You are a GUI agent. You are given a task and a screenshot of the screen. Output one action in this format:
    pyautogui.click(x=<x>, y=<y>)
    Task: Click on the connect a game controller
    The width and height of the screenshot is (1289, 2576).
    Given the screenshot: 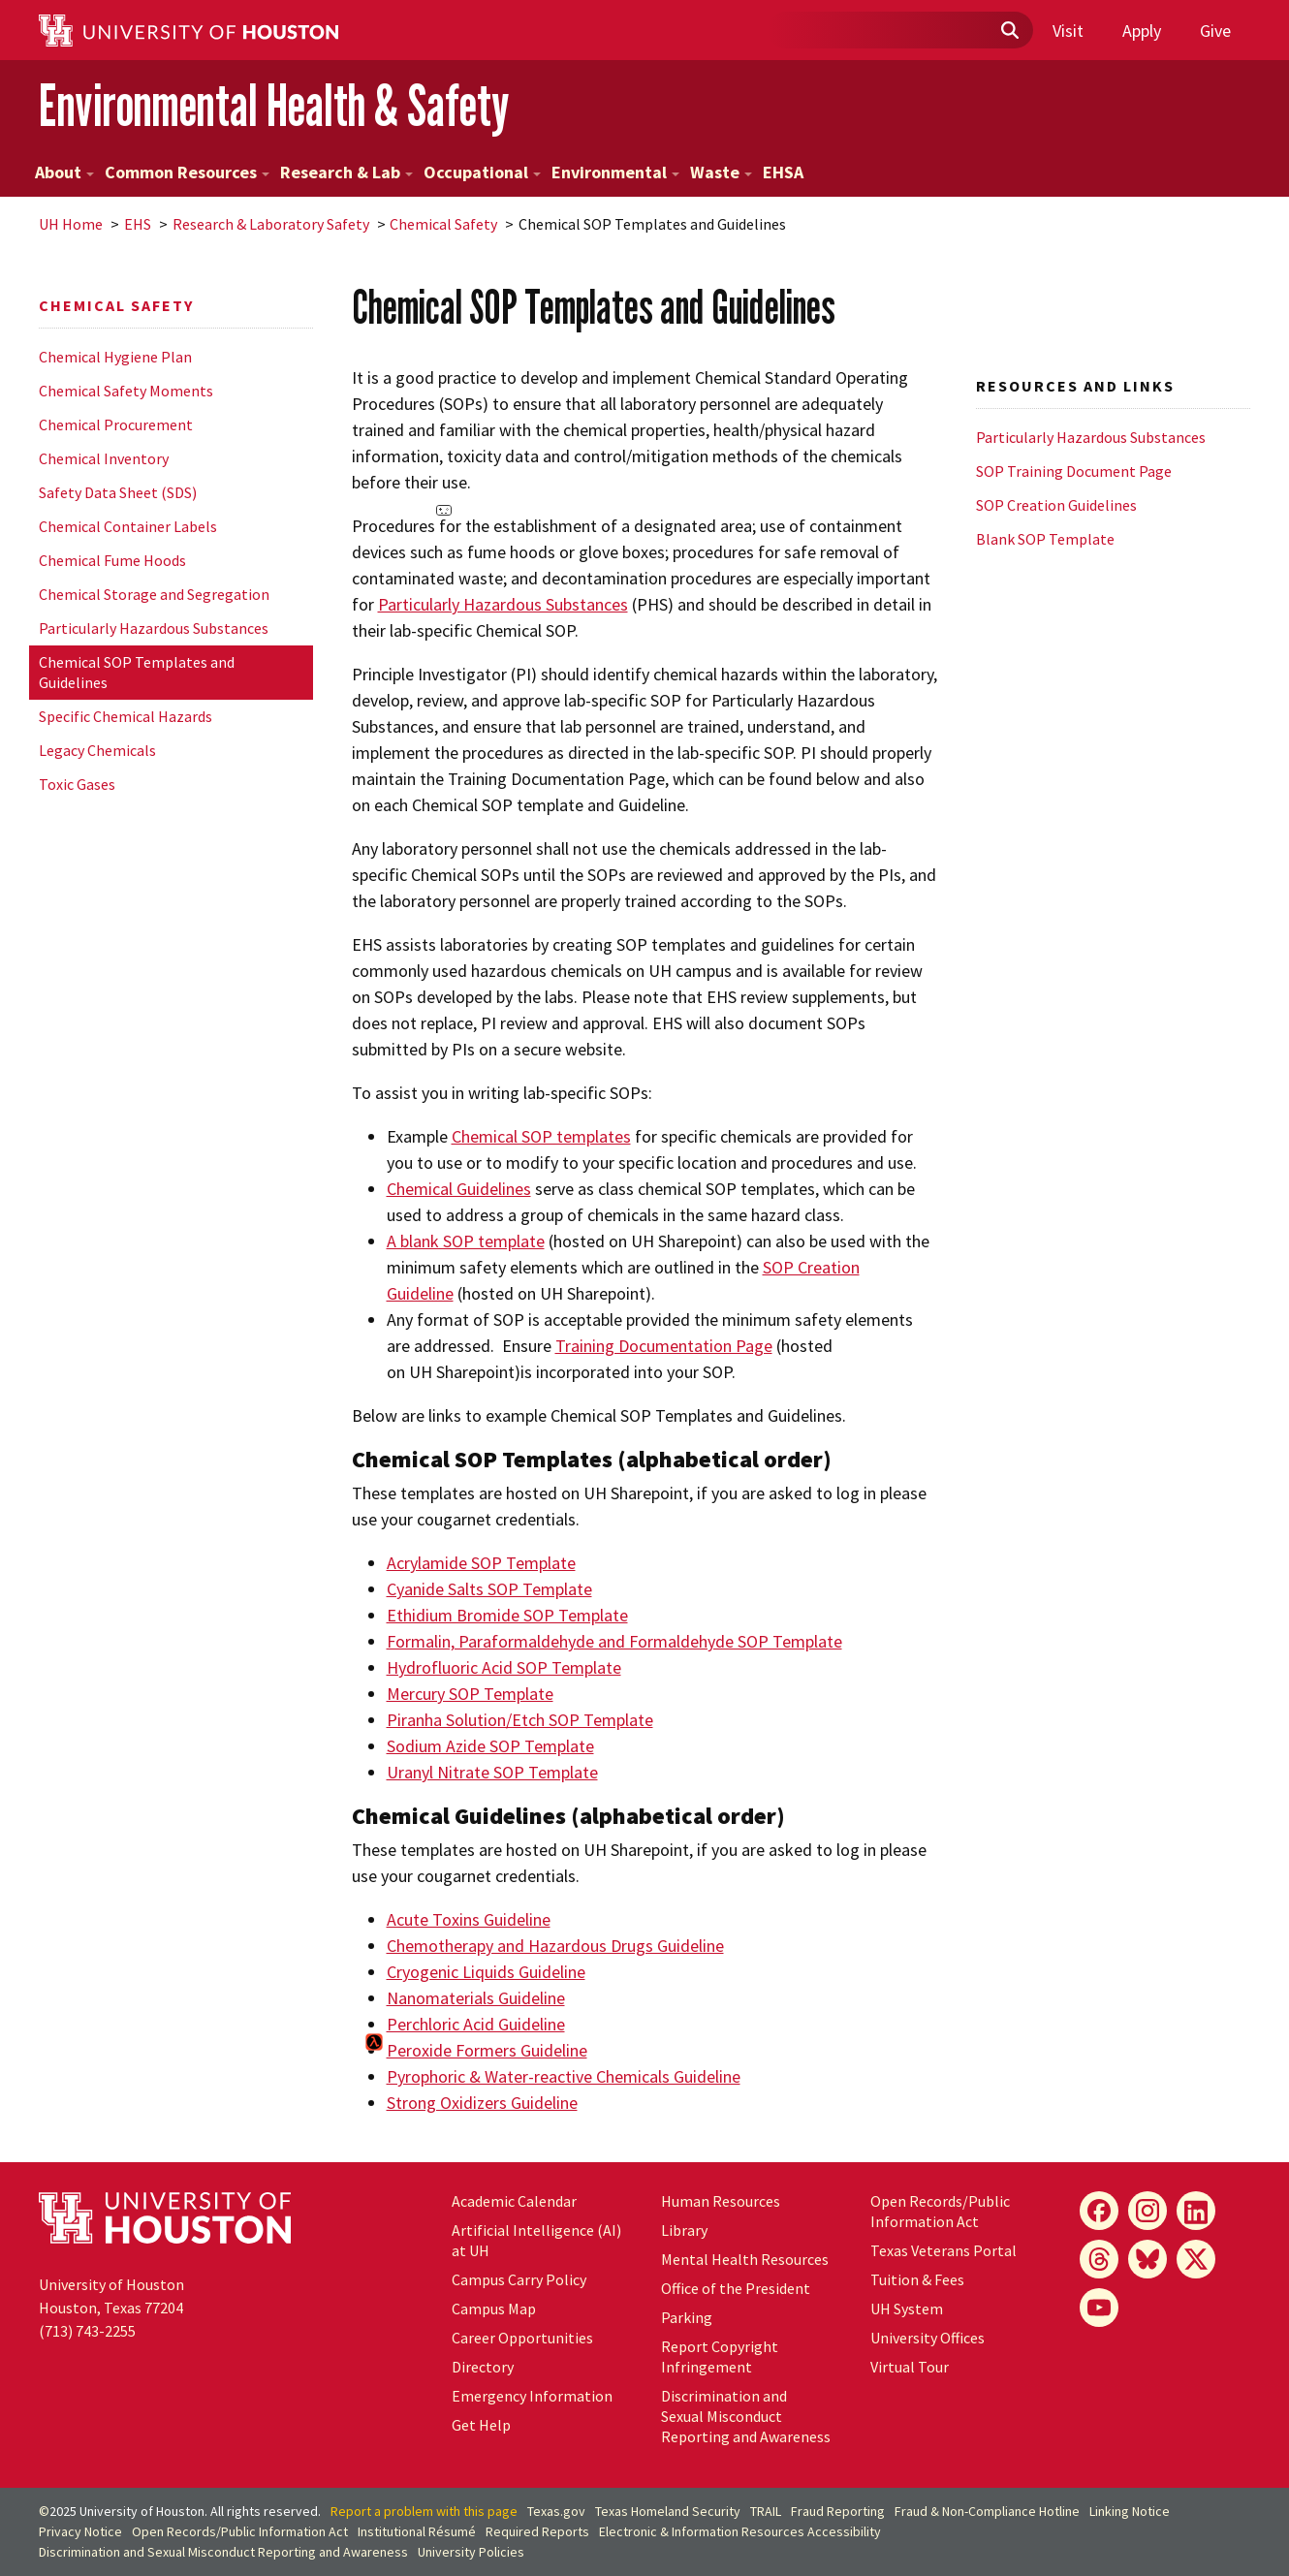 What is the action you would take?
    pyautogui.click(x=444, y=511)
    